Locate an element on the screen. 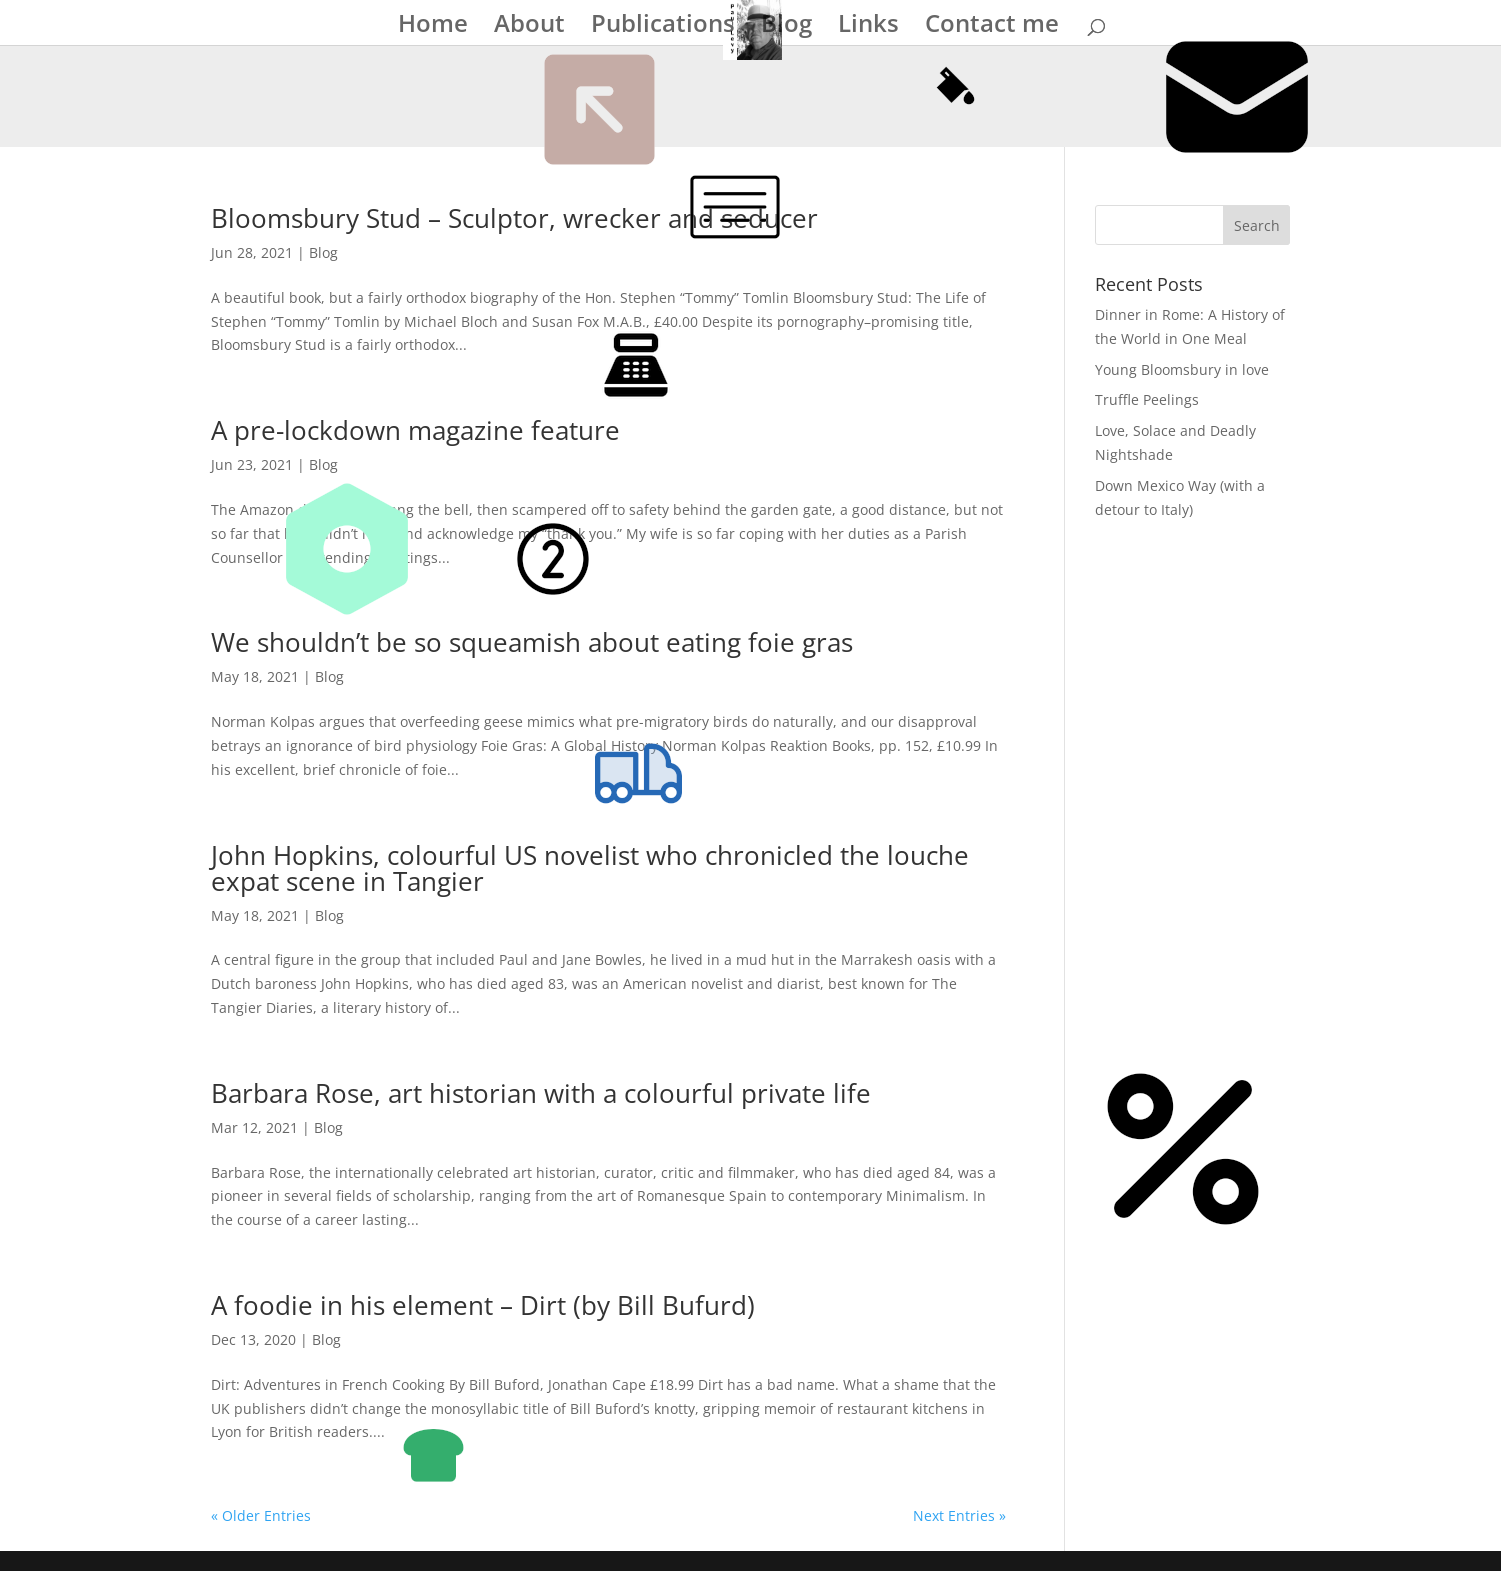 This screenshot has width=1501, height=1571. view discount or sale pricing is located at coordinates (1183, 1149).